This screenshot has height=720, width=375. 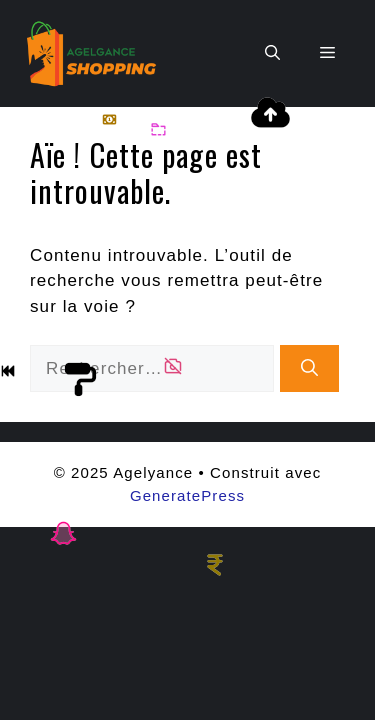 I want to click on customize theme or appearance settings, so click(x=80, y=378).